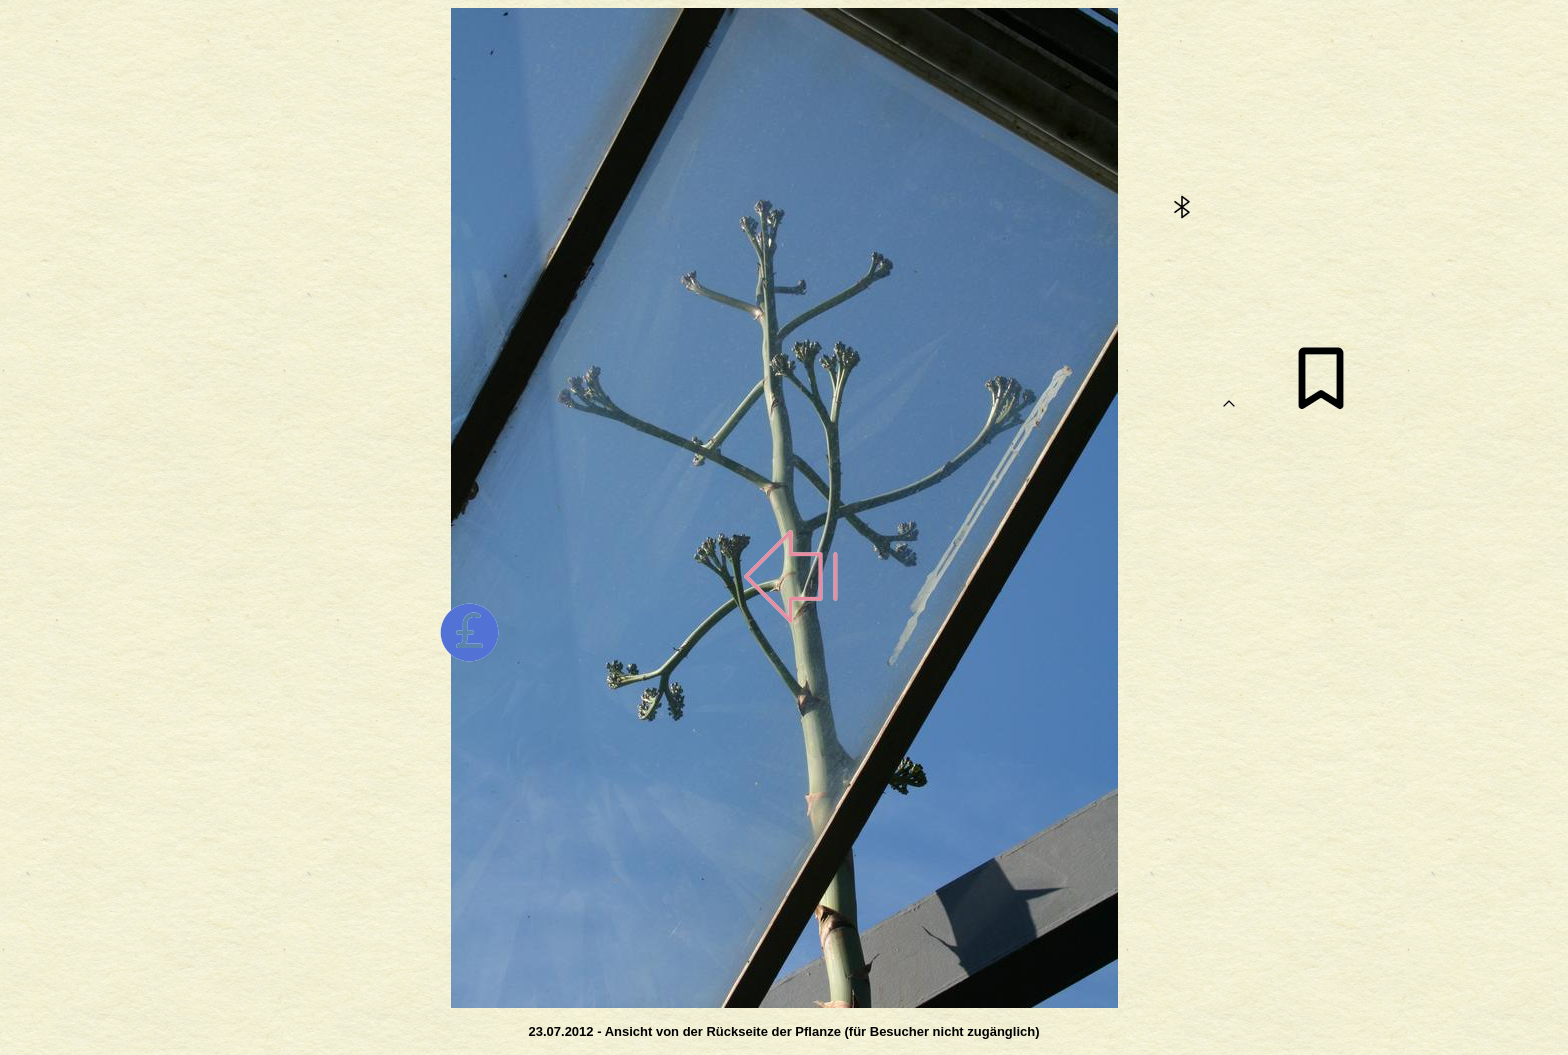  Describe the element at coordinates (1182, 207) in the screenshot. I see `toggle bluetooth connectivity on or off` at that location.